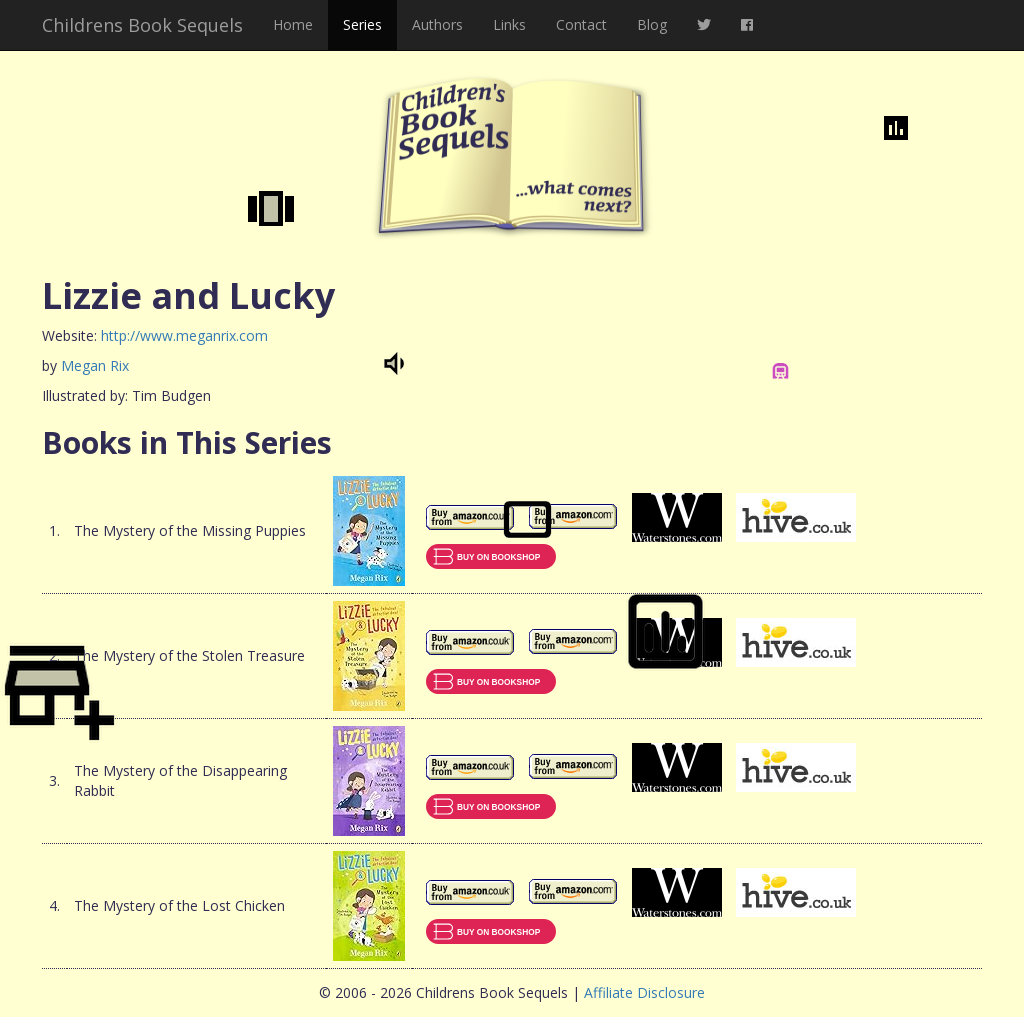 Image resolution: width=1024 pixels, height=1017 pixels. What do you see at coordinates (665, 631) in the screenshot?
I see `insert a chart or graph into a document` at bounding box center [665, 631].